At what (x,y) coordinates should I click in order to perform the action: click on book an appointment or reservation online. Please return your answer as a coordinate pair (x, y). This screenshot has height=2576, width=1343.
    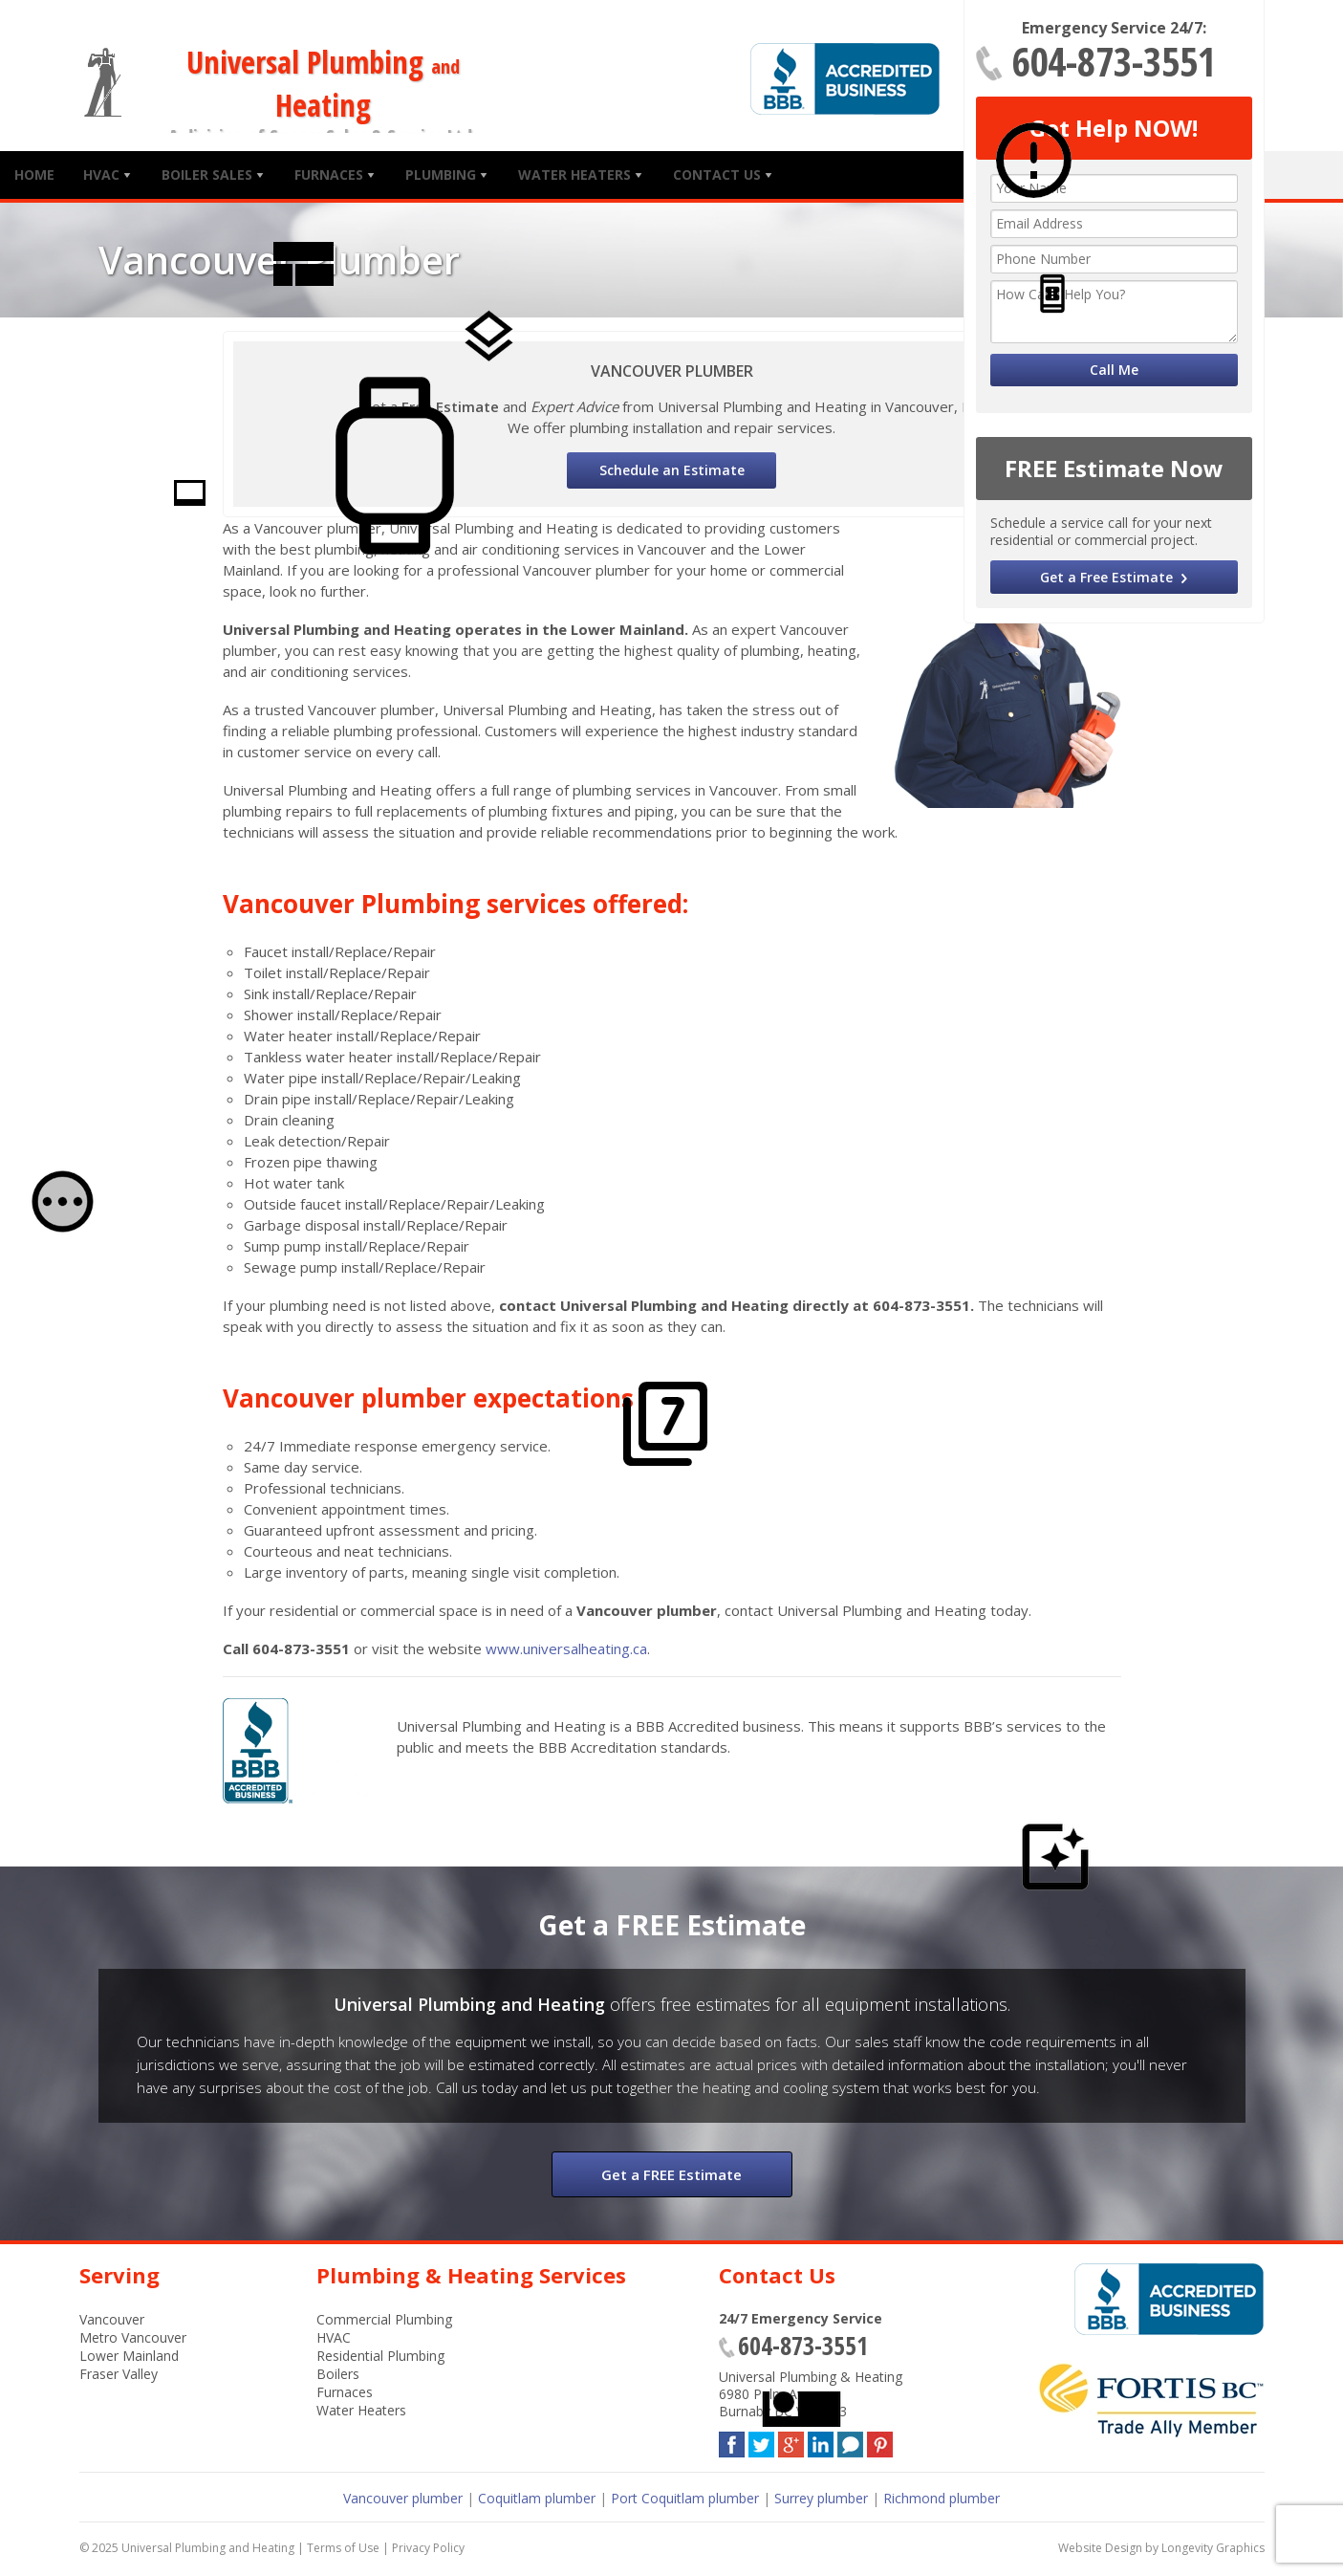
    Looking at the image, I should click on (1052, 294).